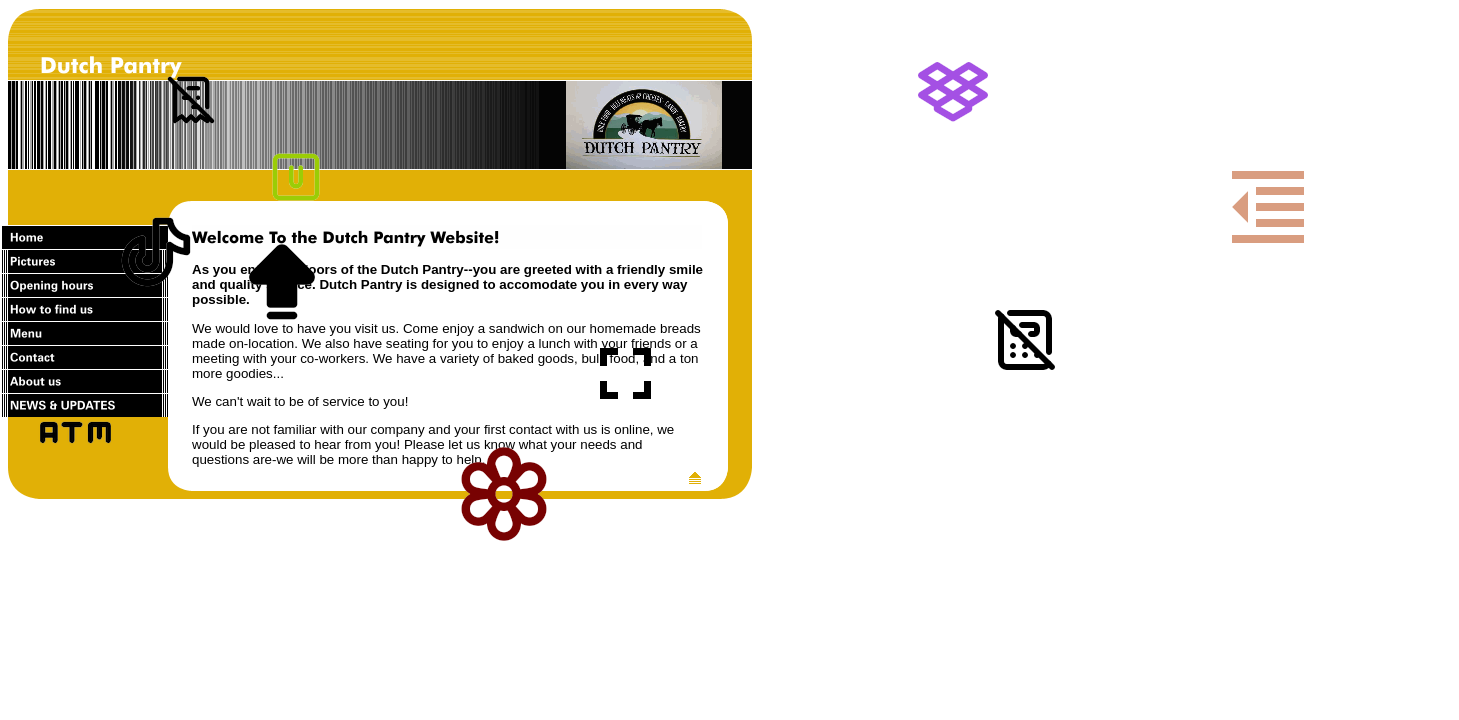 The height and width of the screenshot is (720, 1459). I want to click on disable receipt generation, so click(191, 100).